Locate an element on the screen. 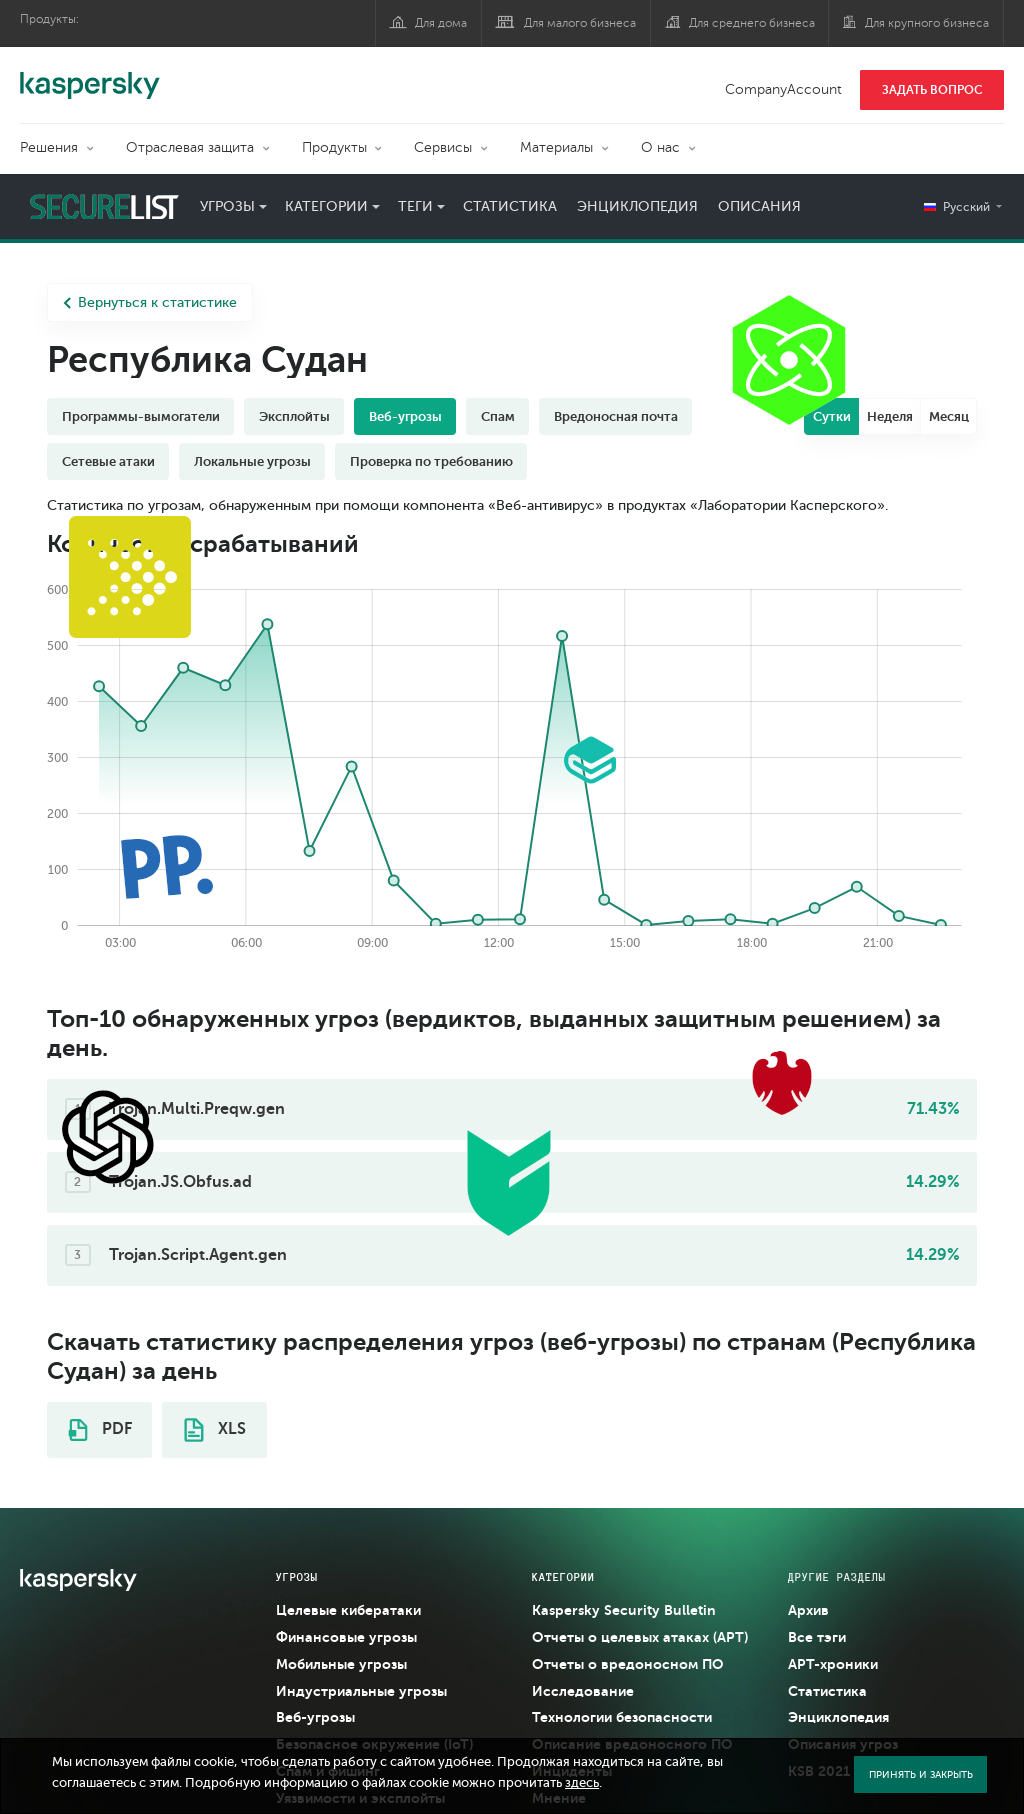  preact javascript library logo is located at coordinates (789, 360).